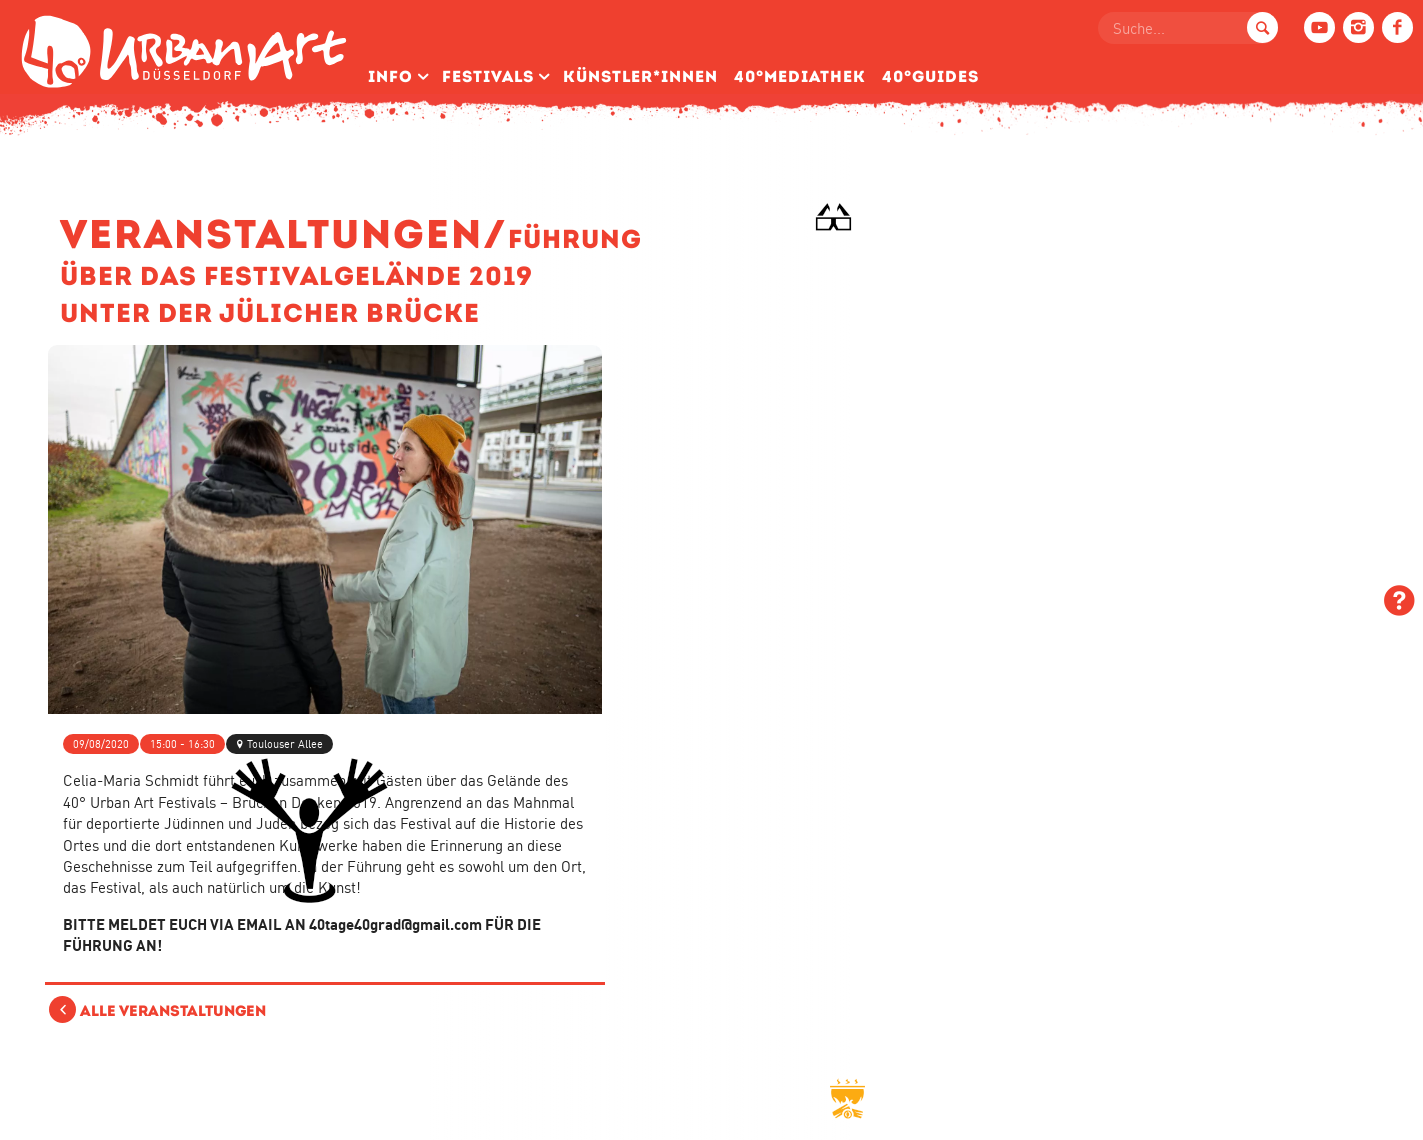 This screenshot has width=1423, height=1140. What do you see at coordinates (833, 216) in the screenshot?
I see `enable 3D viewing mode` at bounding box center [833, 216].